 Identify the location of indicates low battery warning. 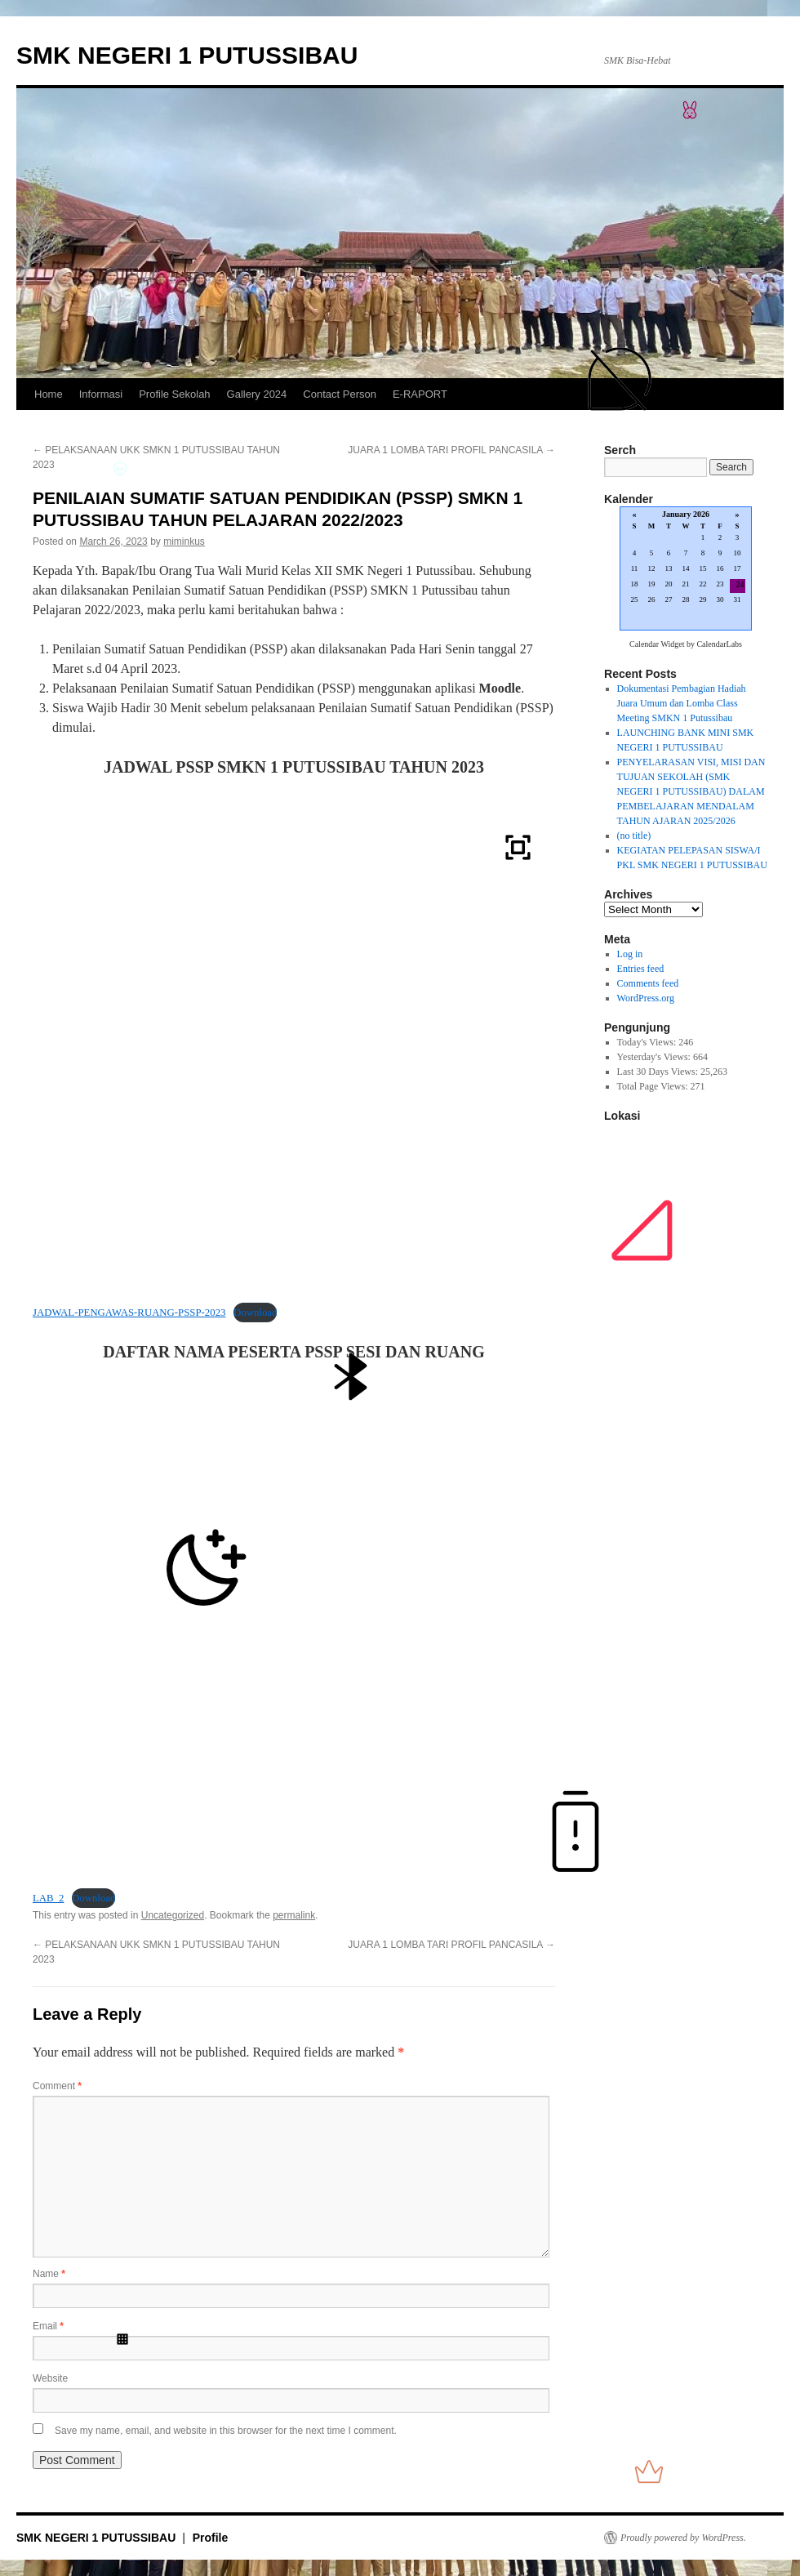
(576, 1833).